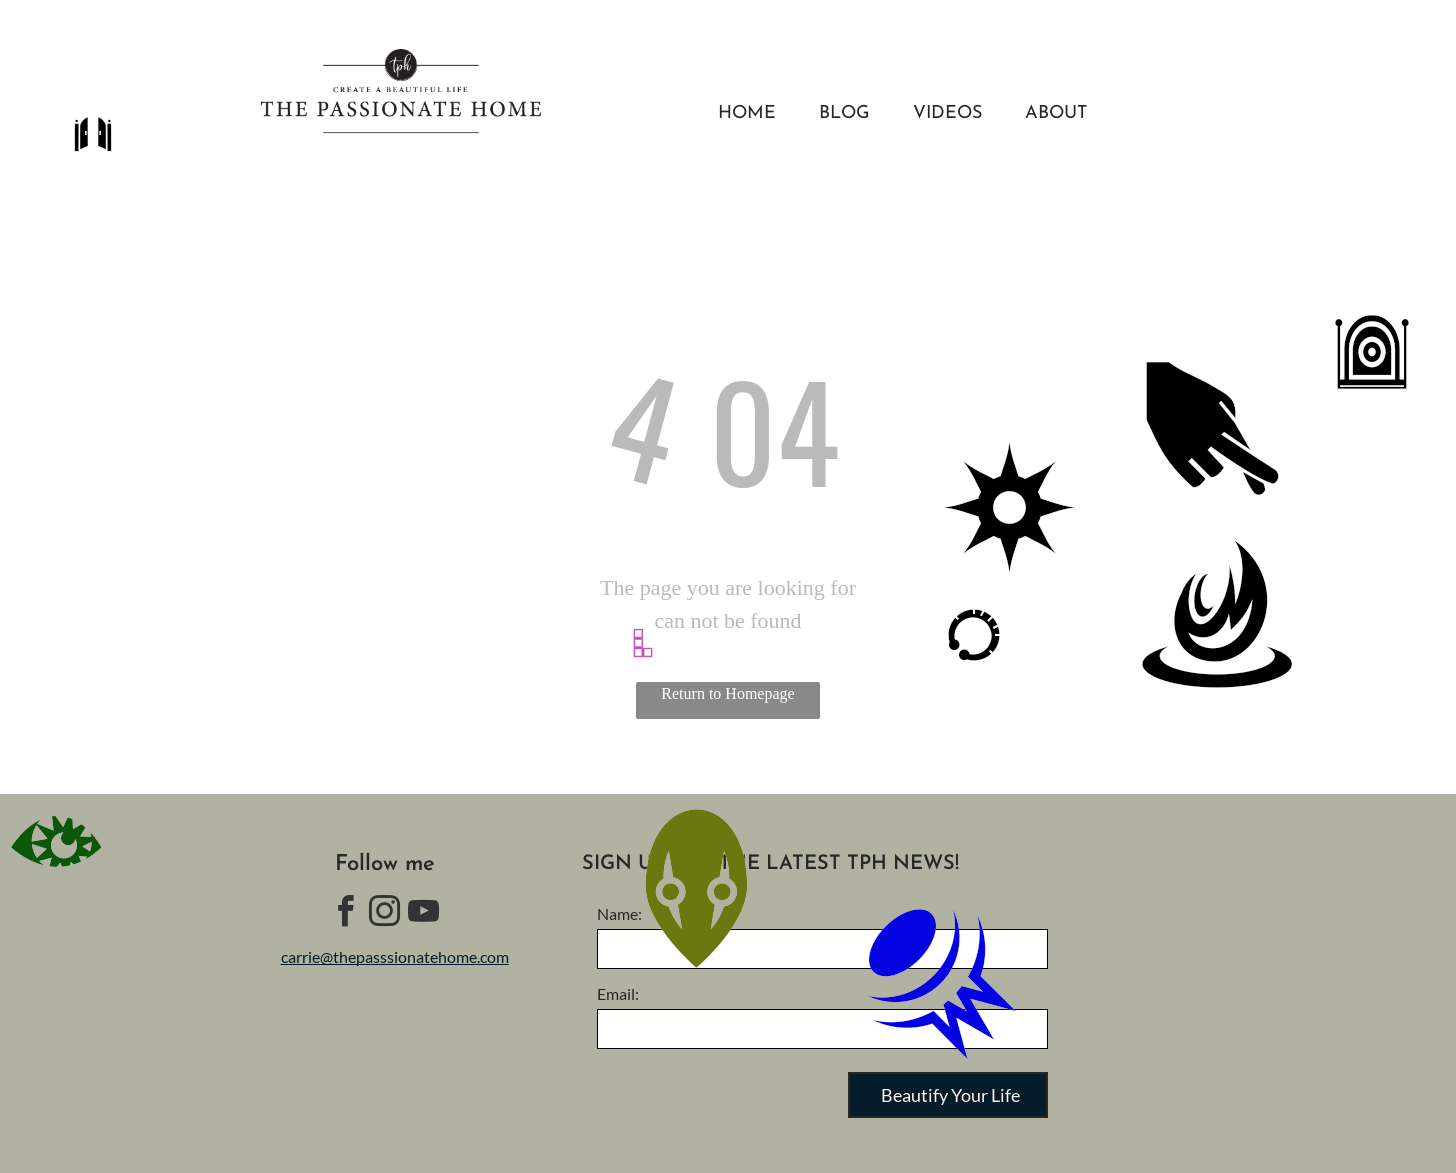 The width and height of the screenshot is (1456, 1173). What do you see at coordinates (1372, 352) in the screenshot?
I see `access music or audio player` at bounding box center [1372, 352].